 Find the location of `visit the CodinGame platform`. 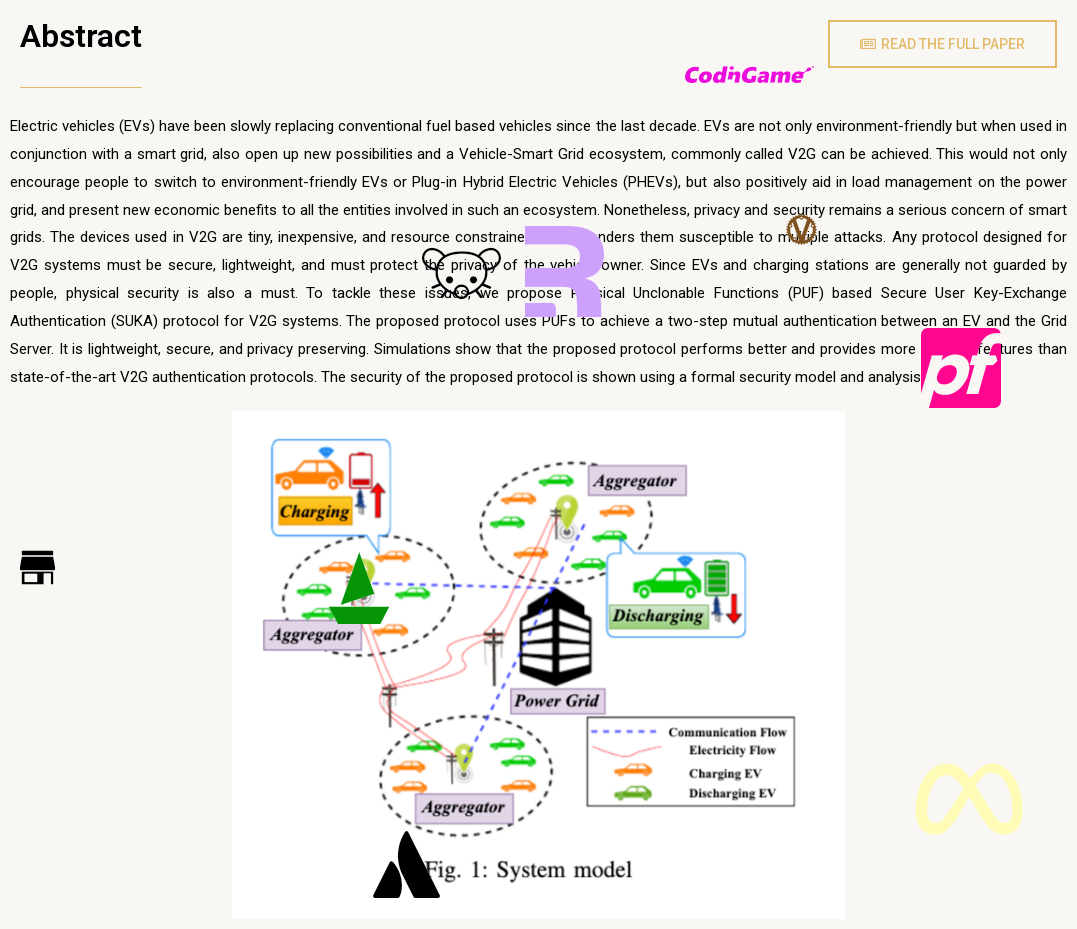

visit the CodinGame platform is located at coordinates (749, 74).